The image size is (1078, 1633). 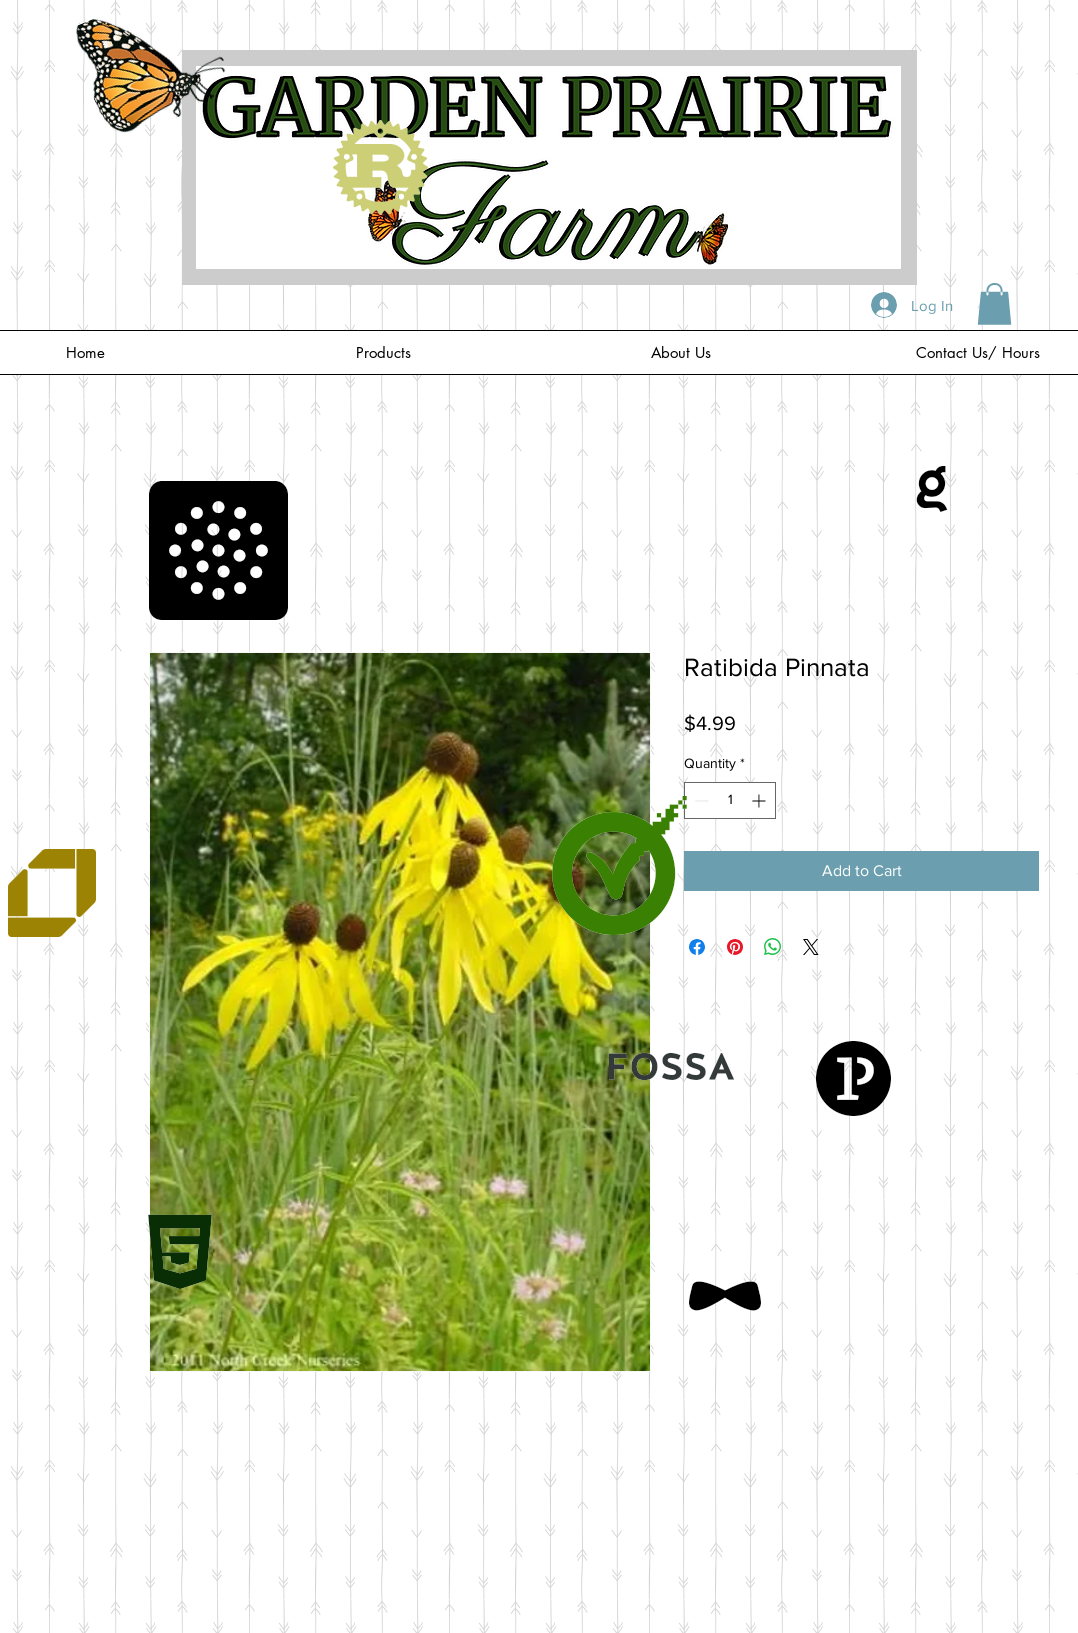 I want to click on HTML5 technology or web standard indicator, so click(x=180, y=1252).